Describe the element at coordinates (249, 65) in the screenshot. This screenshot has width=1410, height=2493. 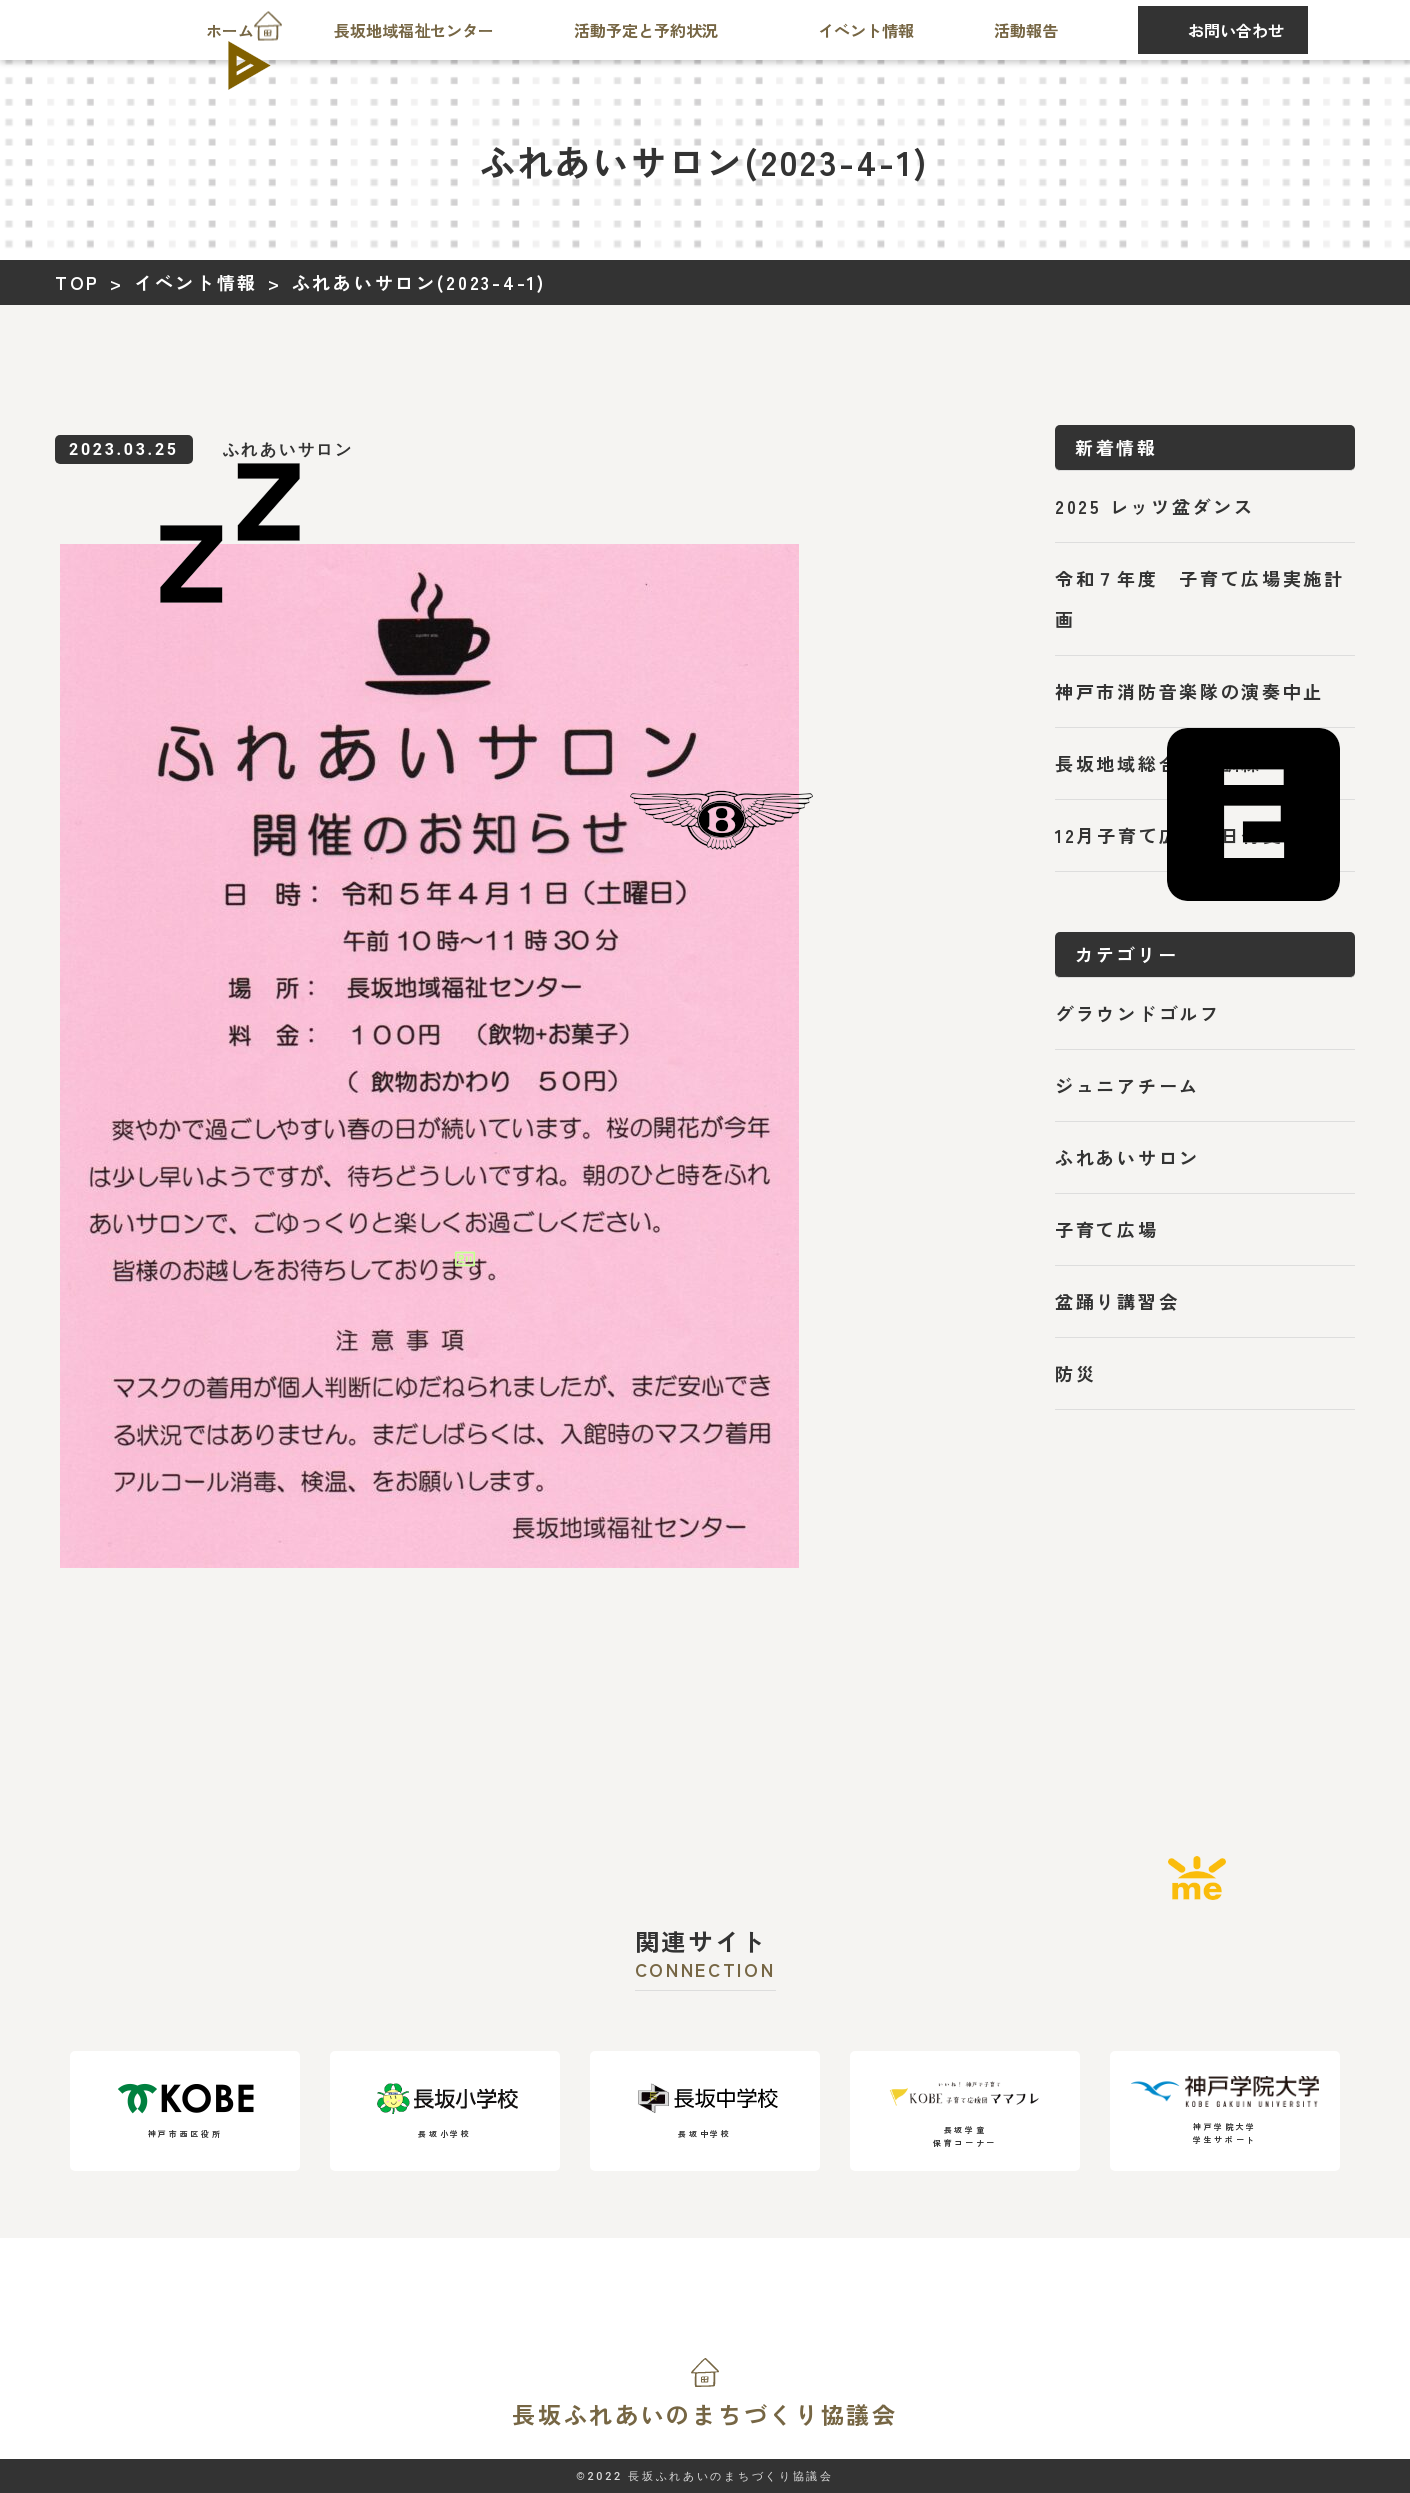
I see `open asciinema terminal recording player` at that location.